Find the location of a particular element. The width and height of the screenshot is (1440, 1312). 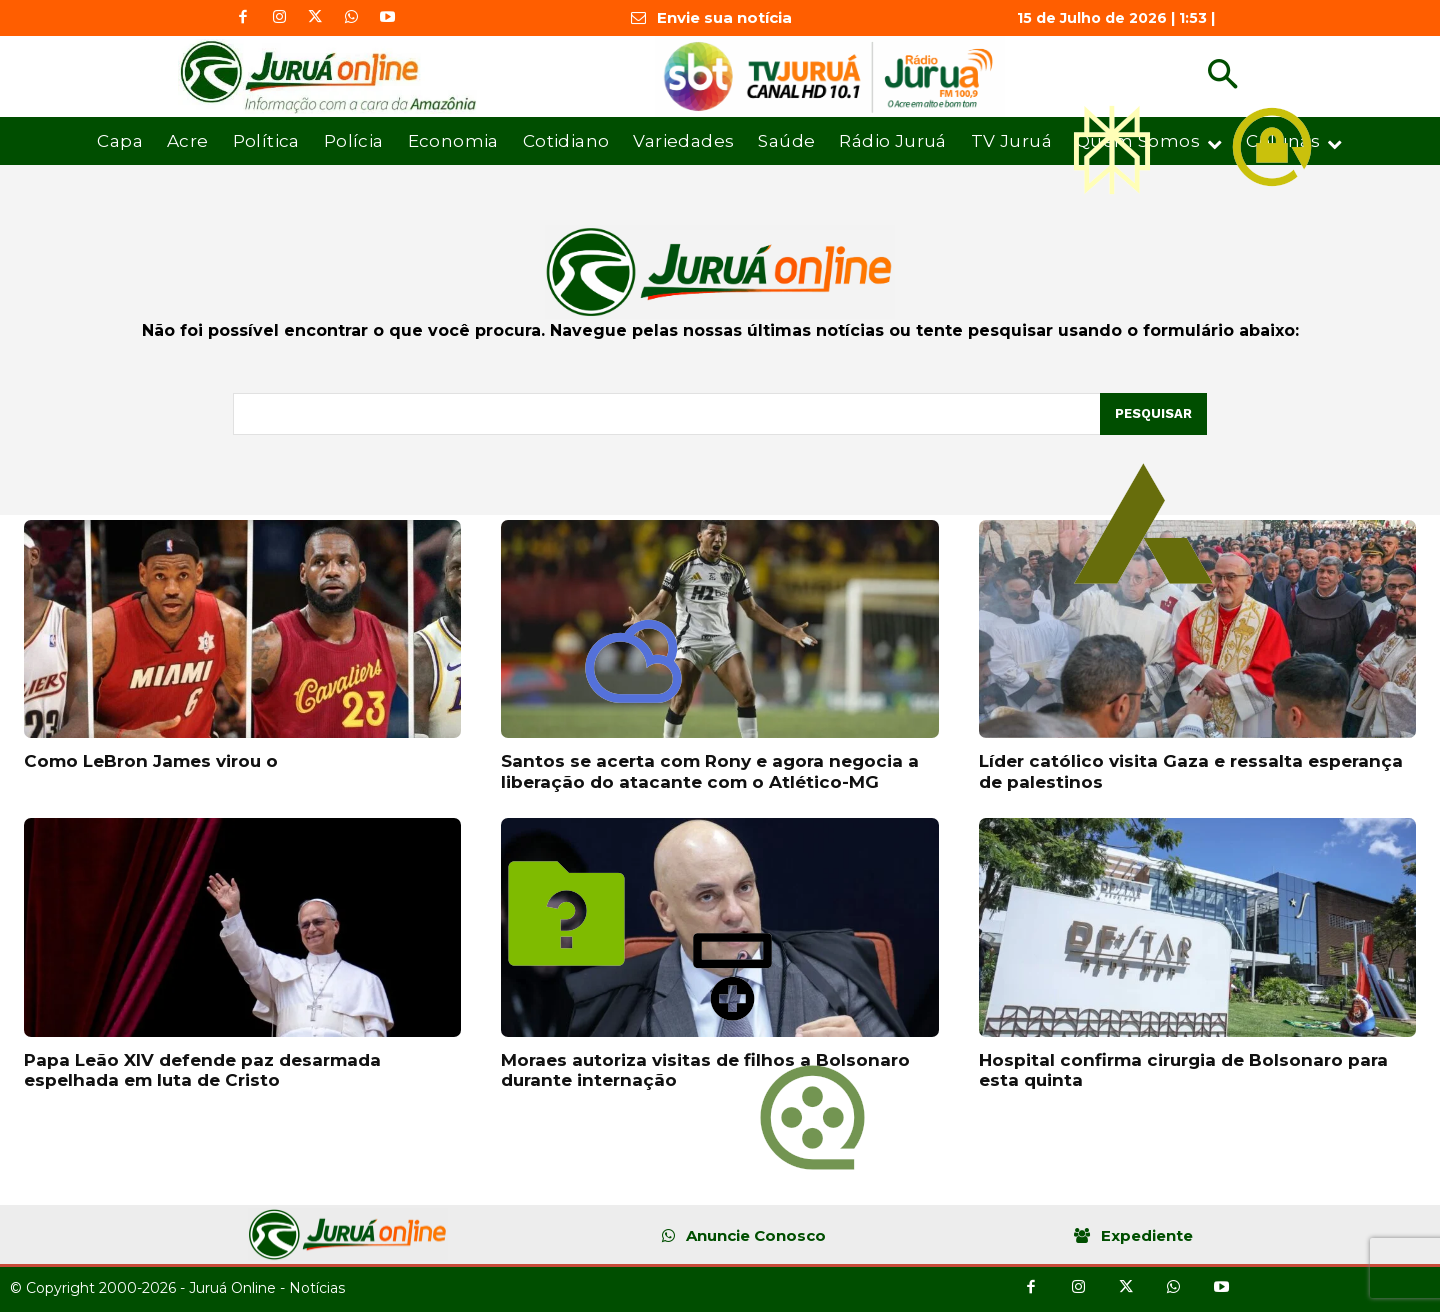

axis bank app or service is located at coordinates (1143, 523).